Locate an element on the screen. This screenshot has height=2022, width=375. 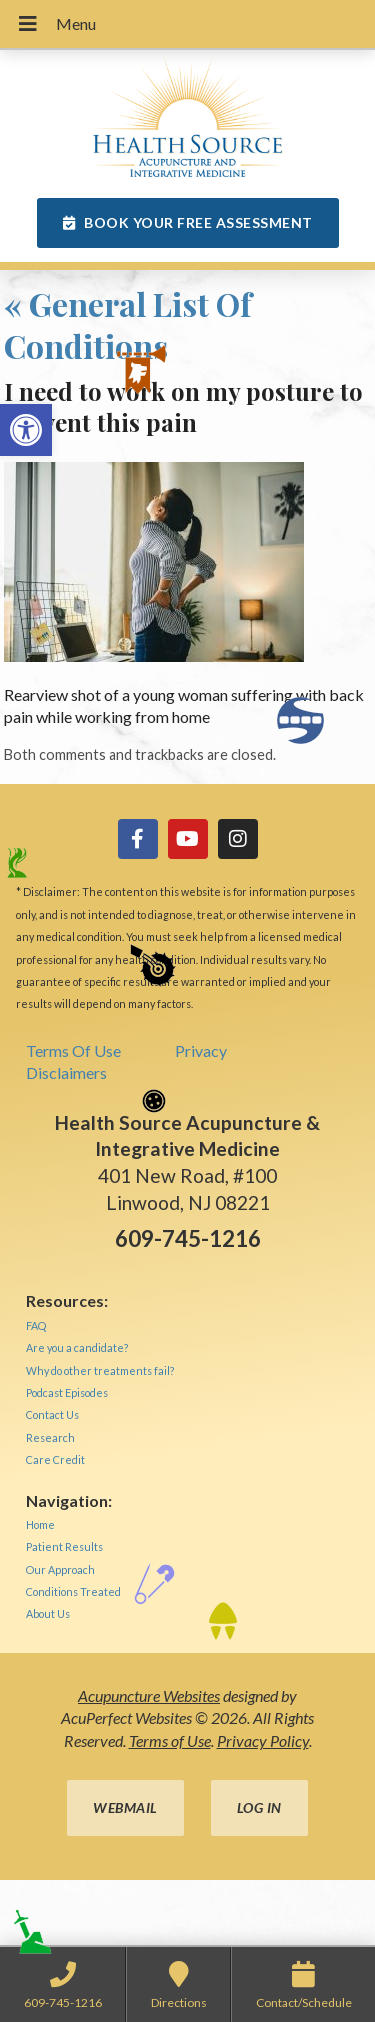
cut or slice content into sections is located at coordinates (153, 964).